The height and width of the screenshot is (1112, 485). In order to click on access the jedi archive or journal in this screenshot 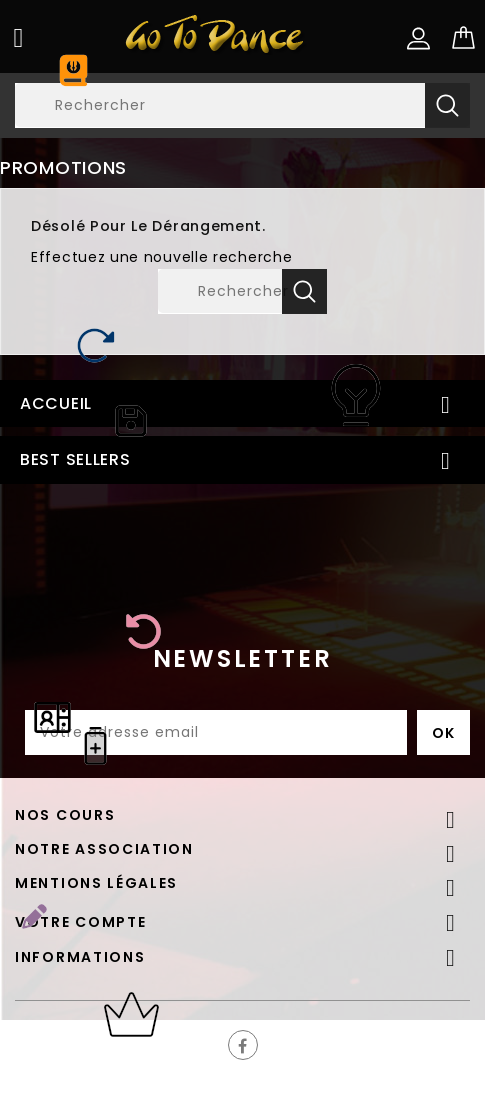, I will do `click(73, 70)`.